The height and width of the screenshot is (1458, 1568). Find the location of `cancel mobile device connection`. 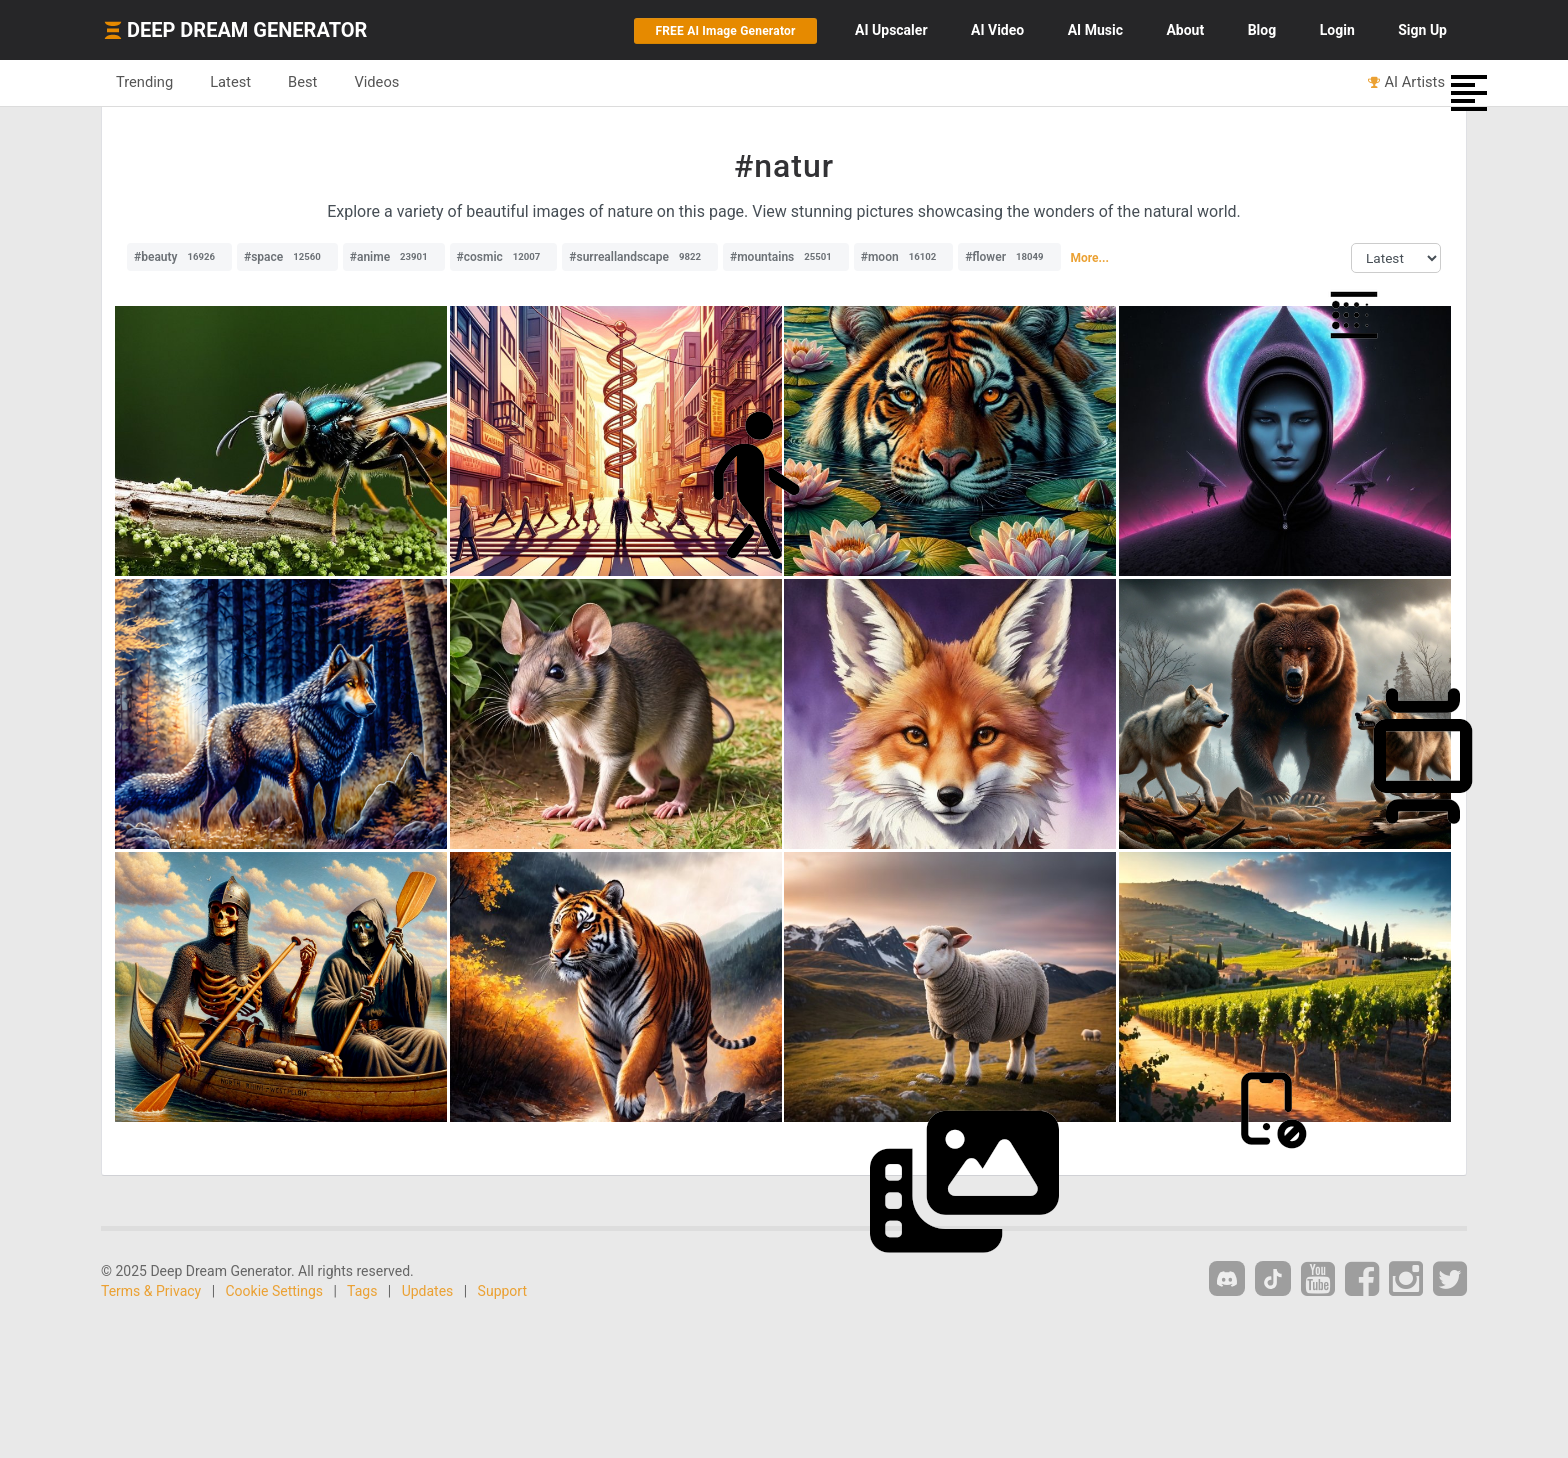

cancel mobile device connection is located at coordinates (1266, 1108).